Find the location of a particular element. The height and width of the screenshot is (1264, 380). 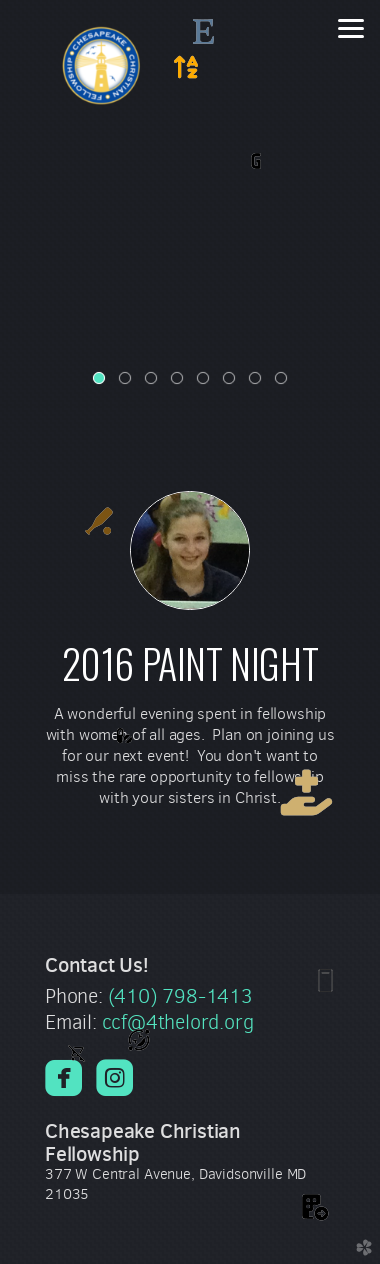

indicates items starting with the letter G is located at coordinates (256, 161).